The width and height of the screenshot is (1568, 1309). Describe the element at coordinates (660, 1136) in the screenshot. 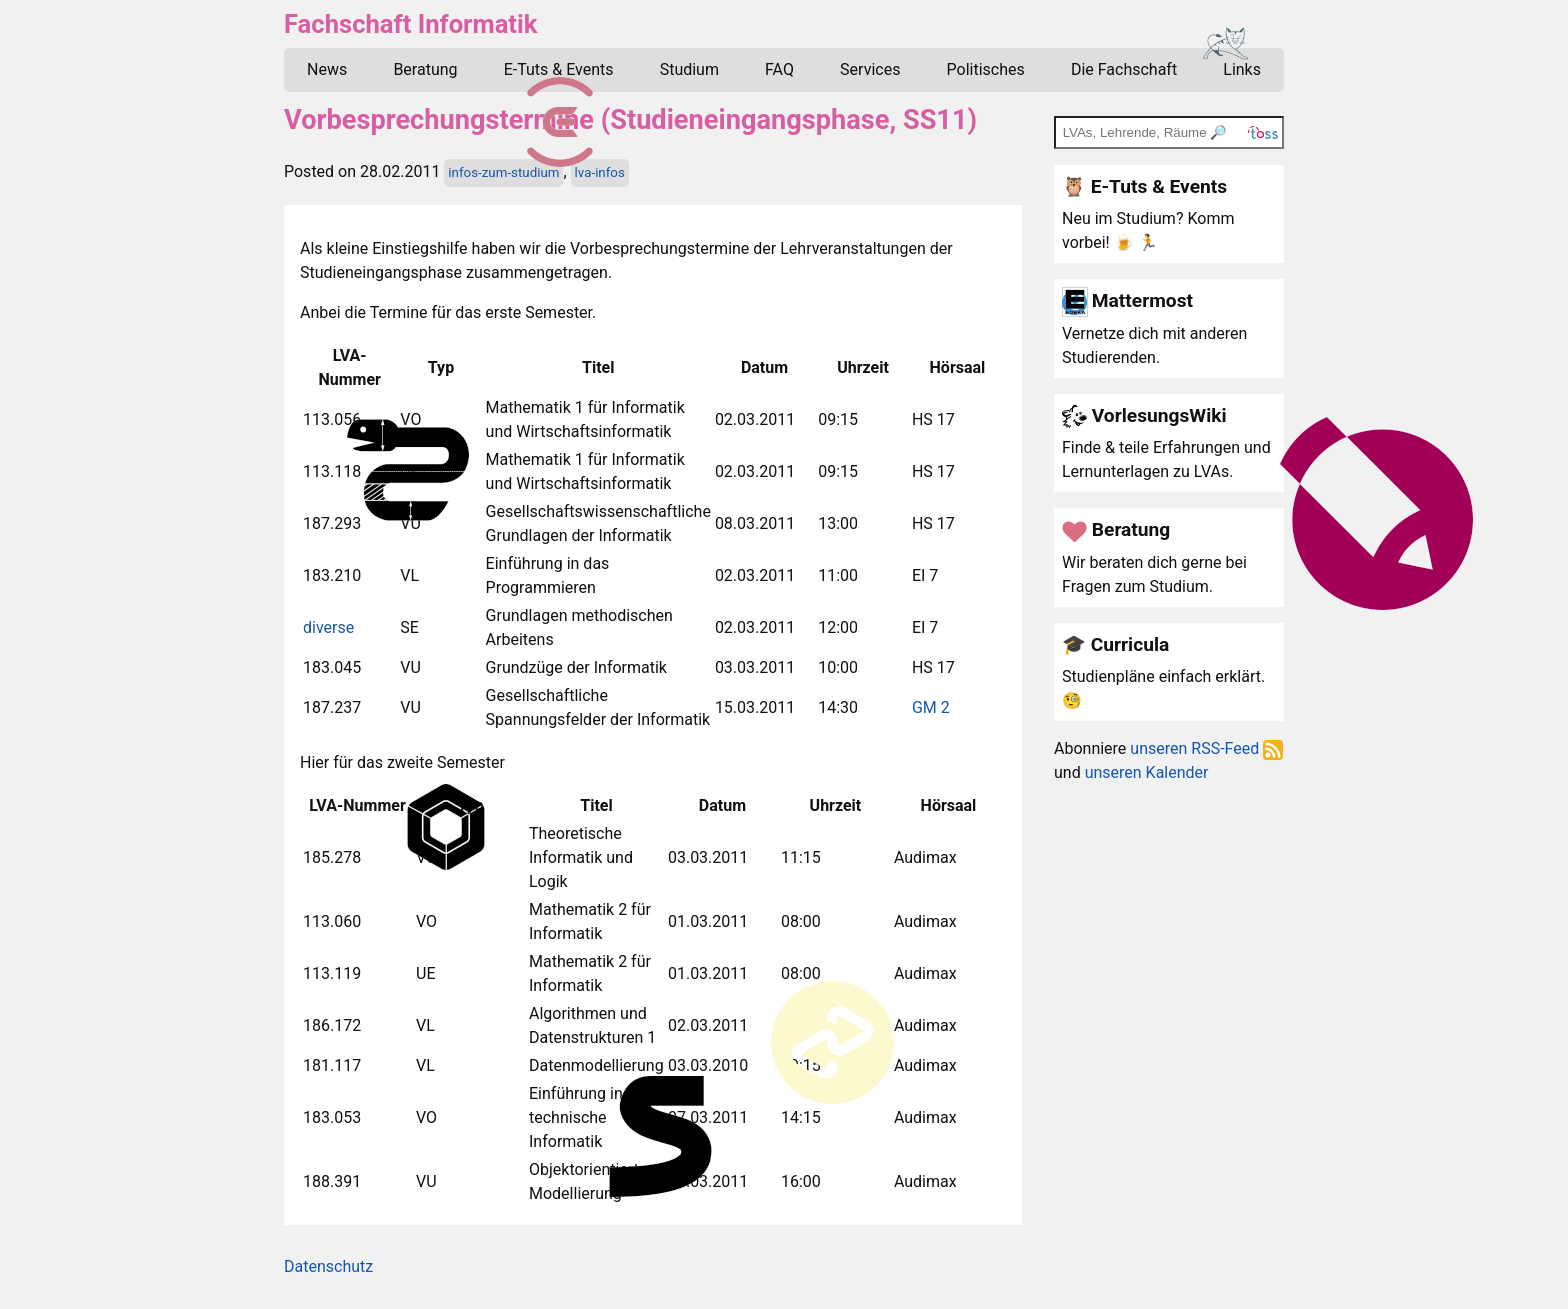

I see `visit softpedia website` at that location.